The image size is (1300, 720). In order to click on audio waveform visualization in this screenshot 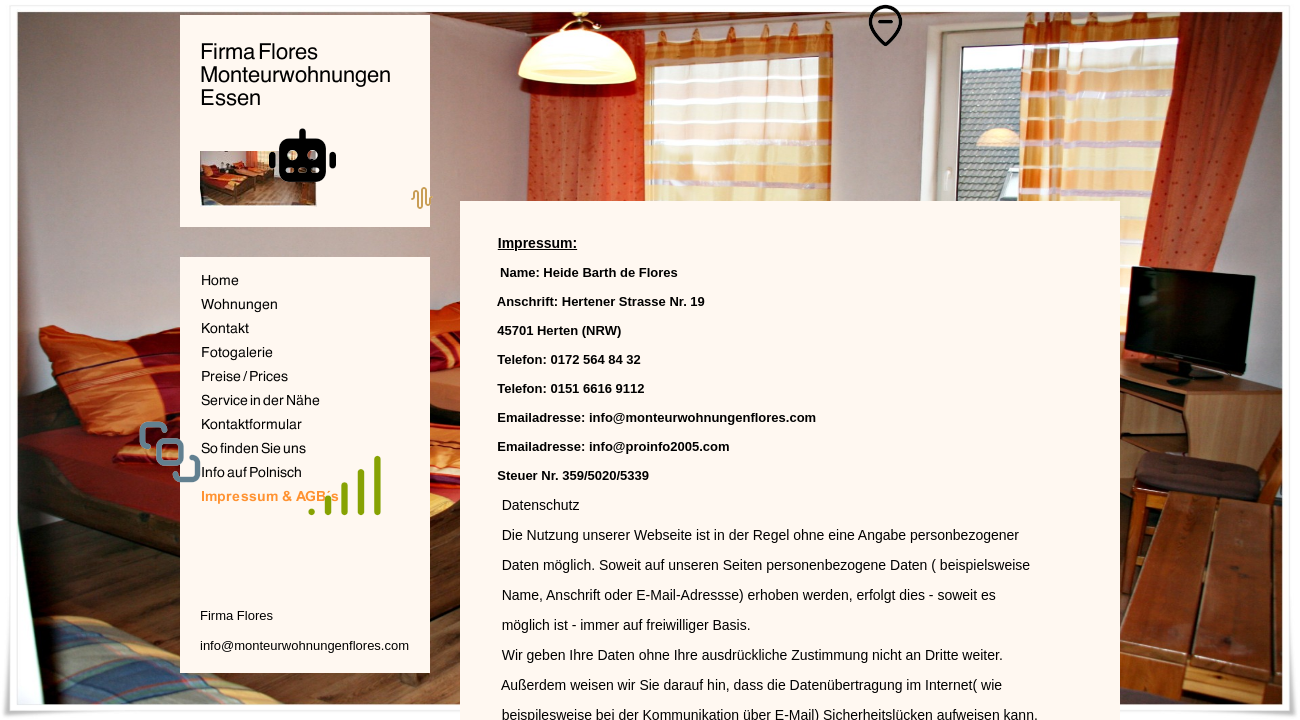, I will do `click(422, 198)`.